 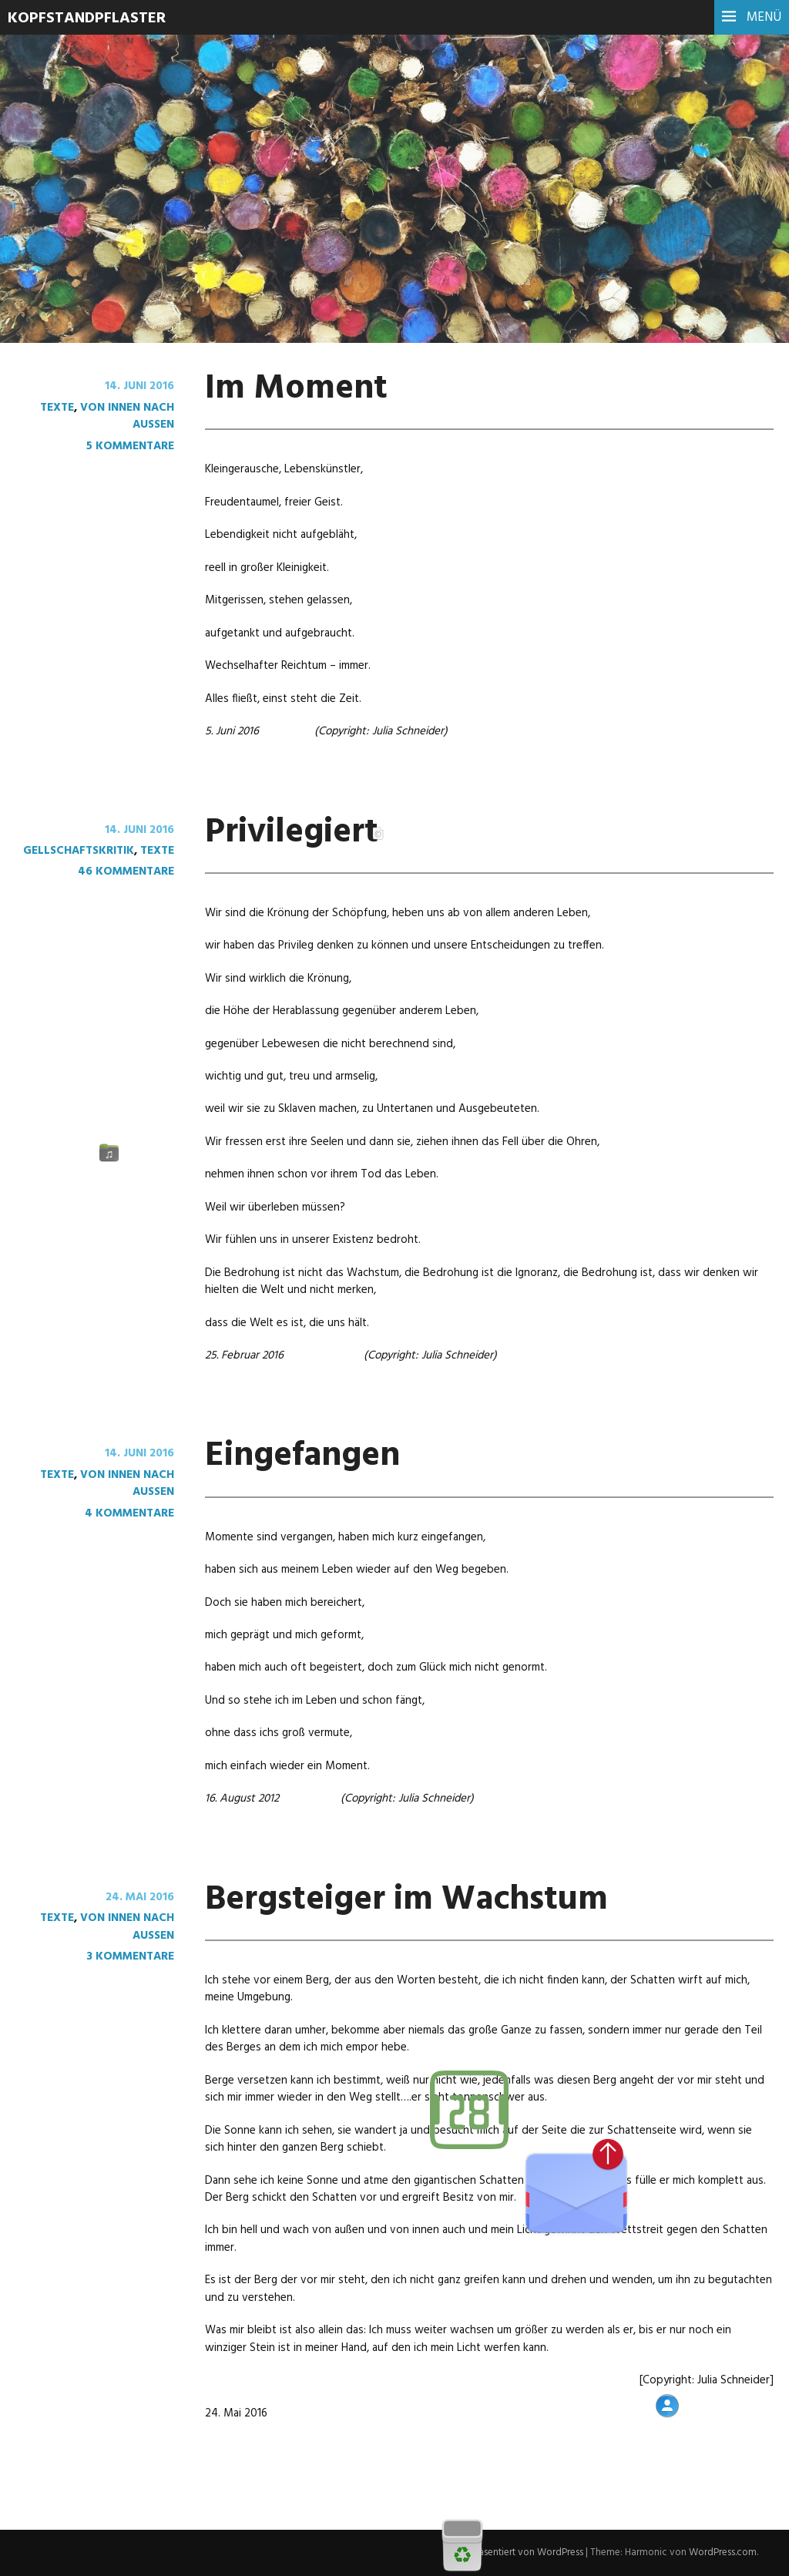 I want to click on indicates a file with copyright protection, so click(x=378, y=833).